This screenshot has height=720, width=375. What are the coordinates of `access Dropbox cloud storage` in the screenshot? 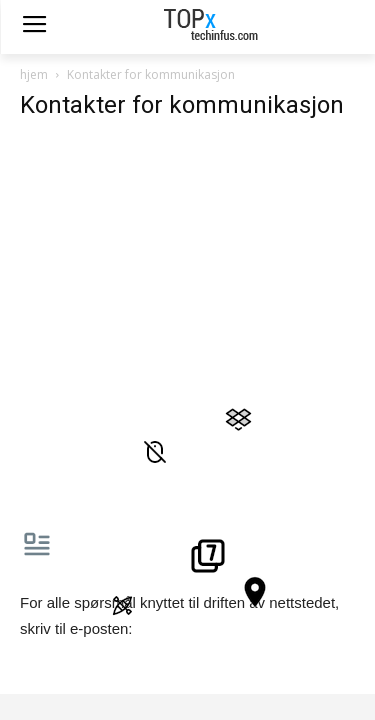 It's located at (238, 418).